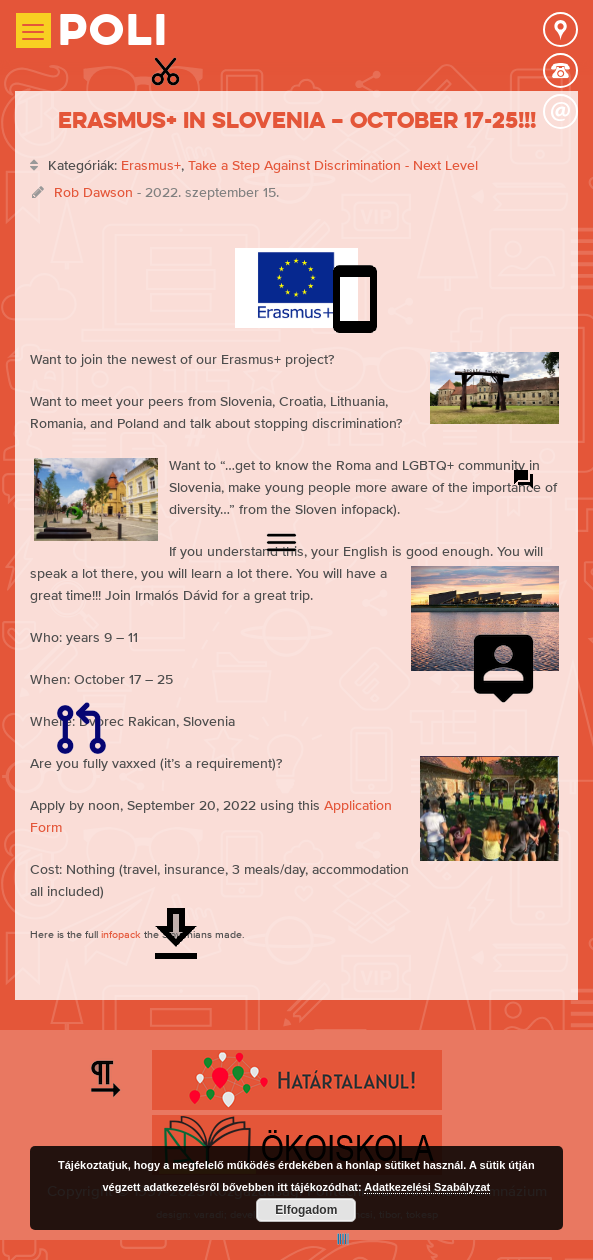  I want to click on access mobile device settings, so click(355, 299).